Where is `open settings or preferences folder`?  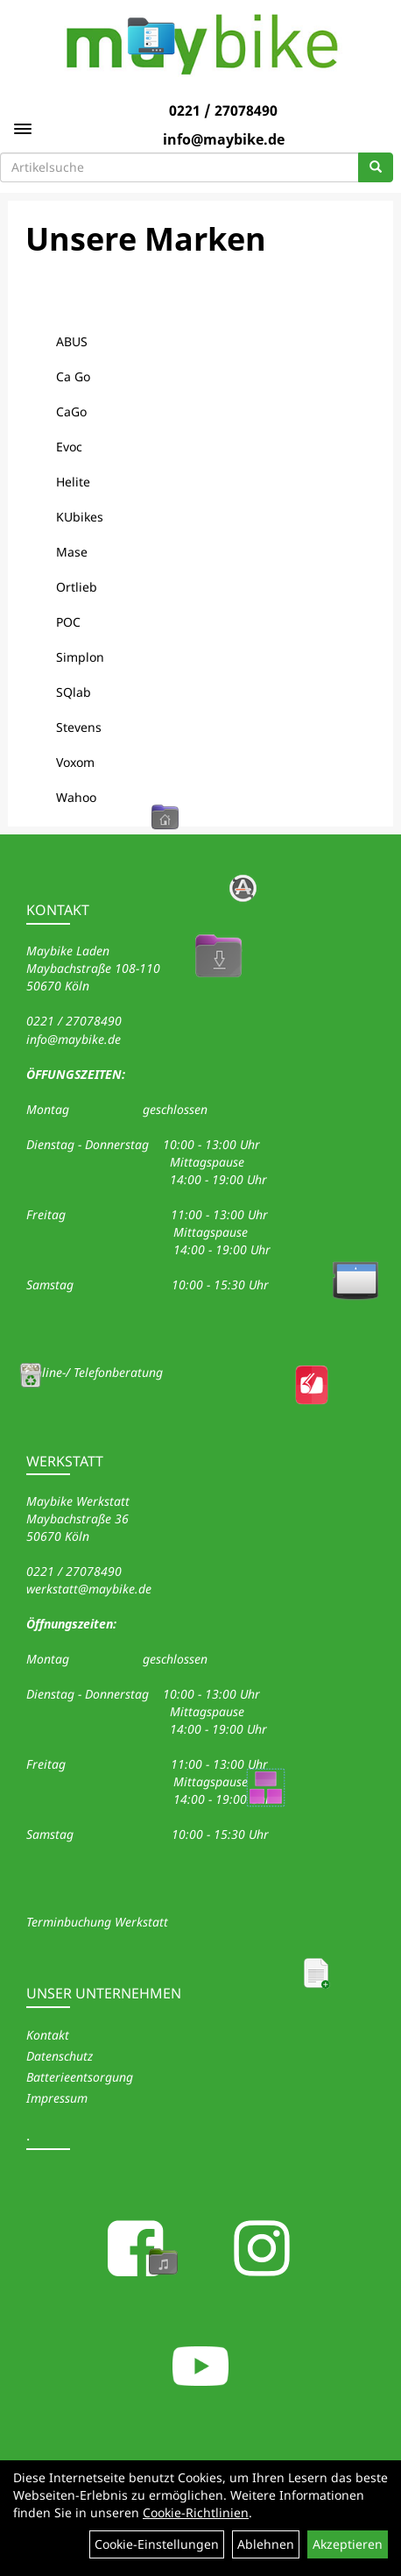
open settings or preferences folder is located at coordinates (151, 37).